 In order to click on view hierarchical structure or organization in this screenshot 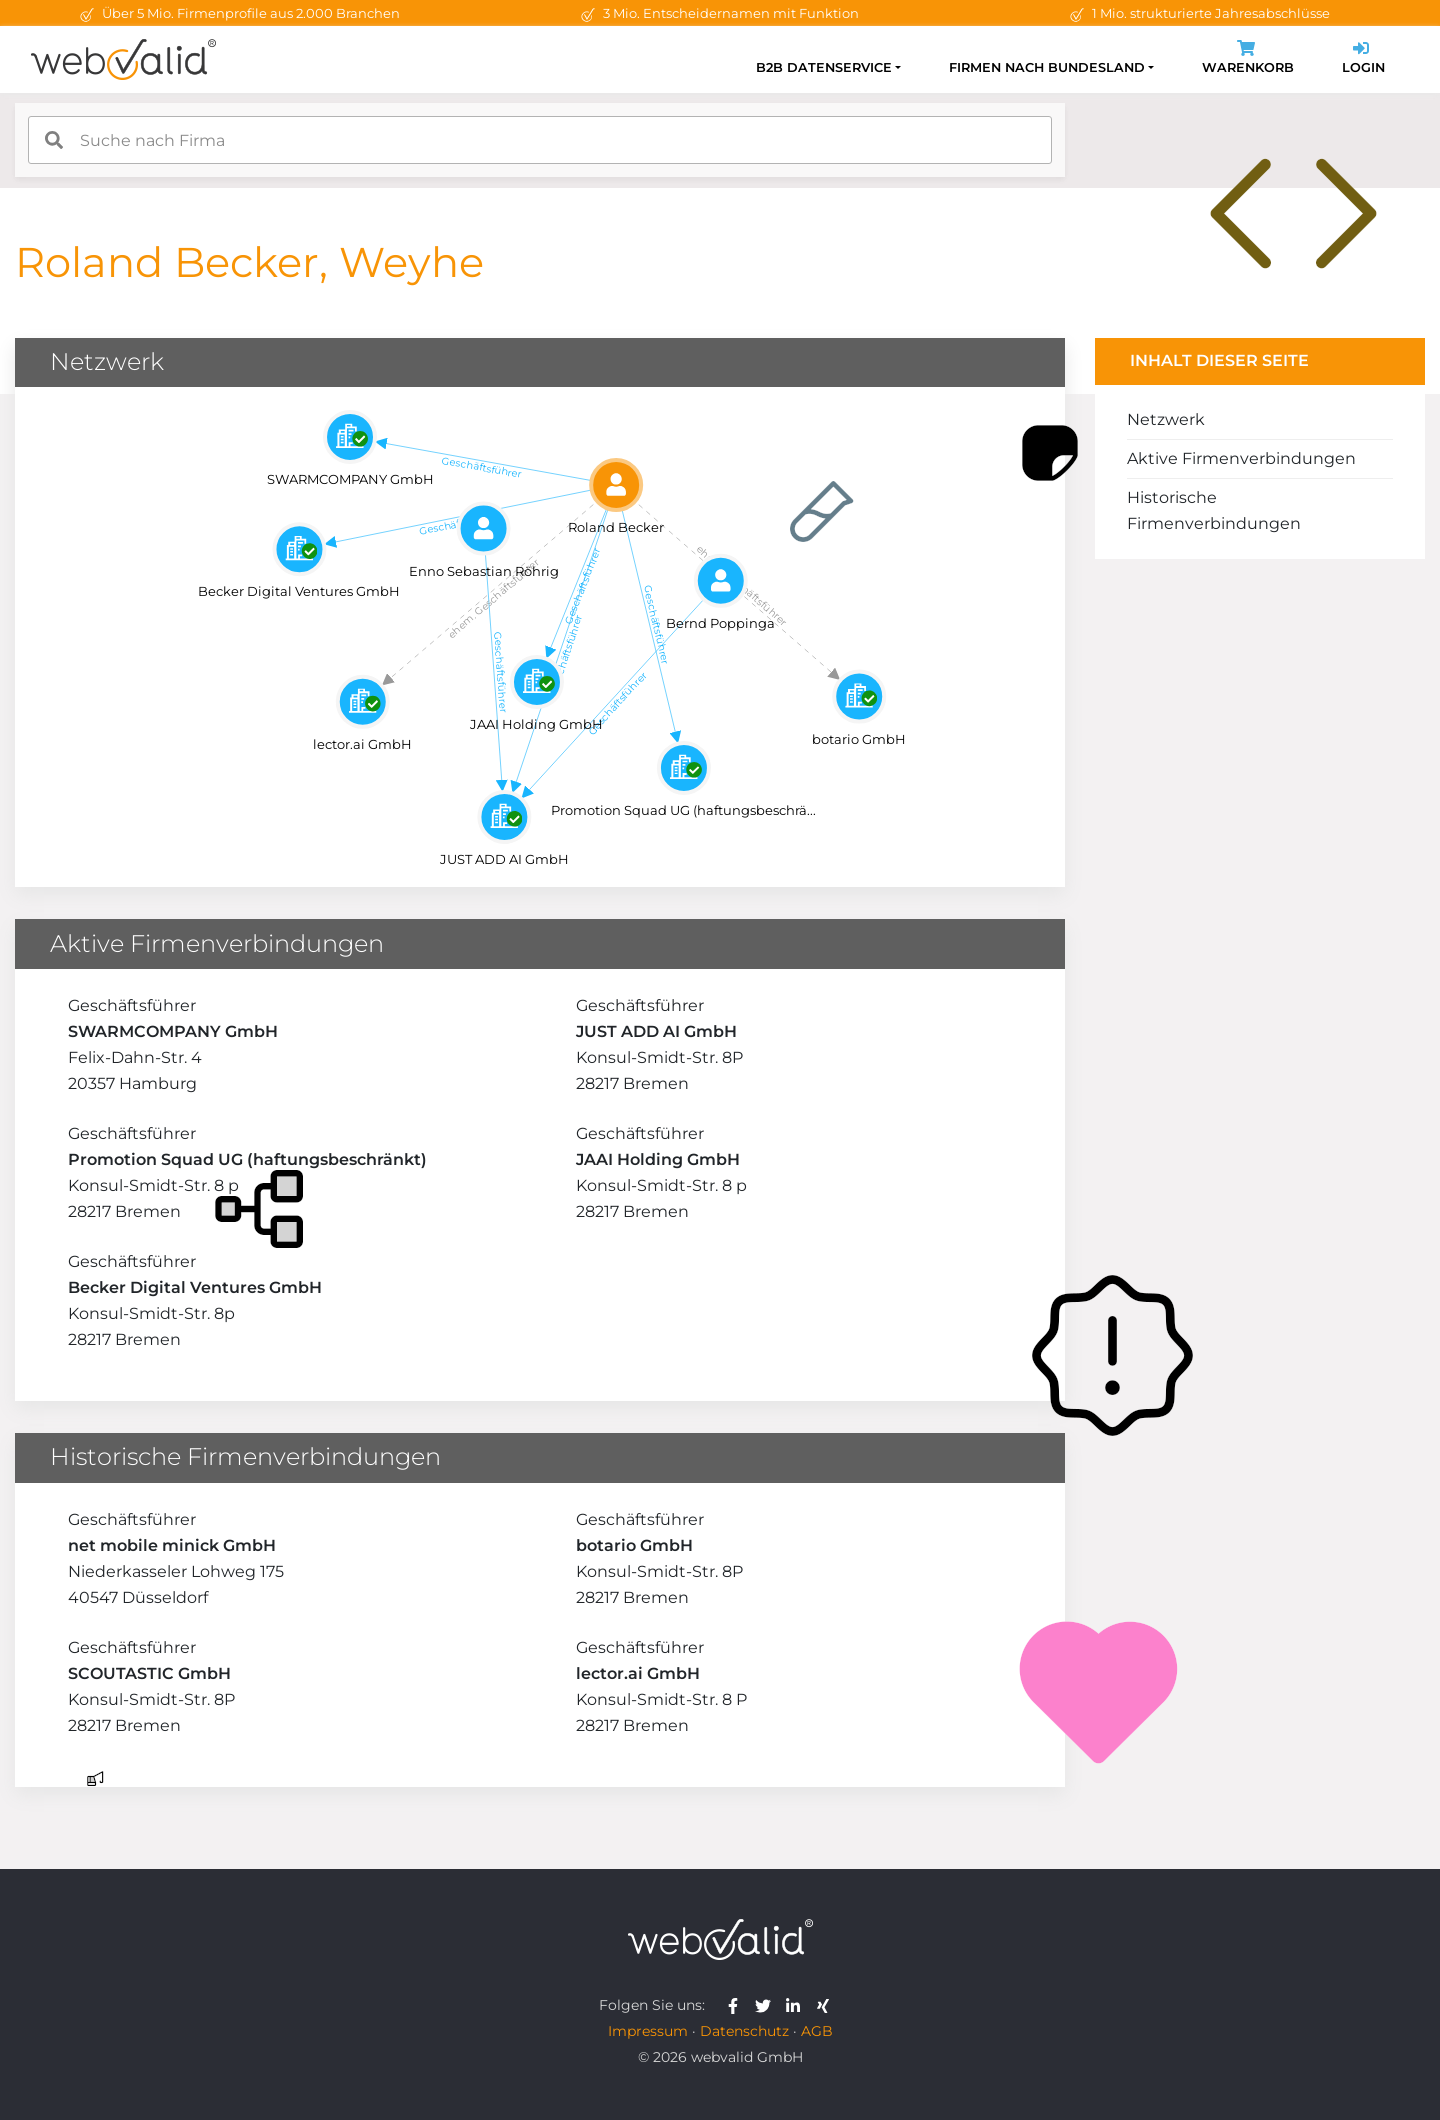, I will do `click(264, 1209)`.